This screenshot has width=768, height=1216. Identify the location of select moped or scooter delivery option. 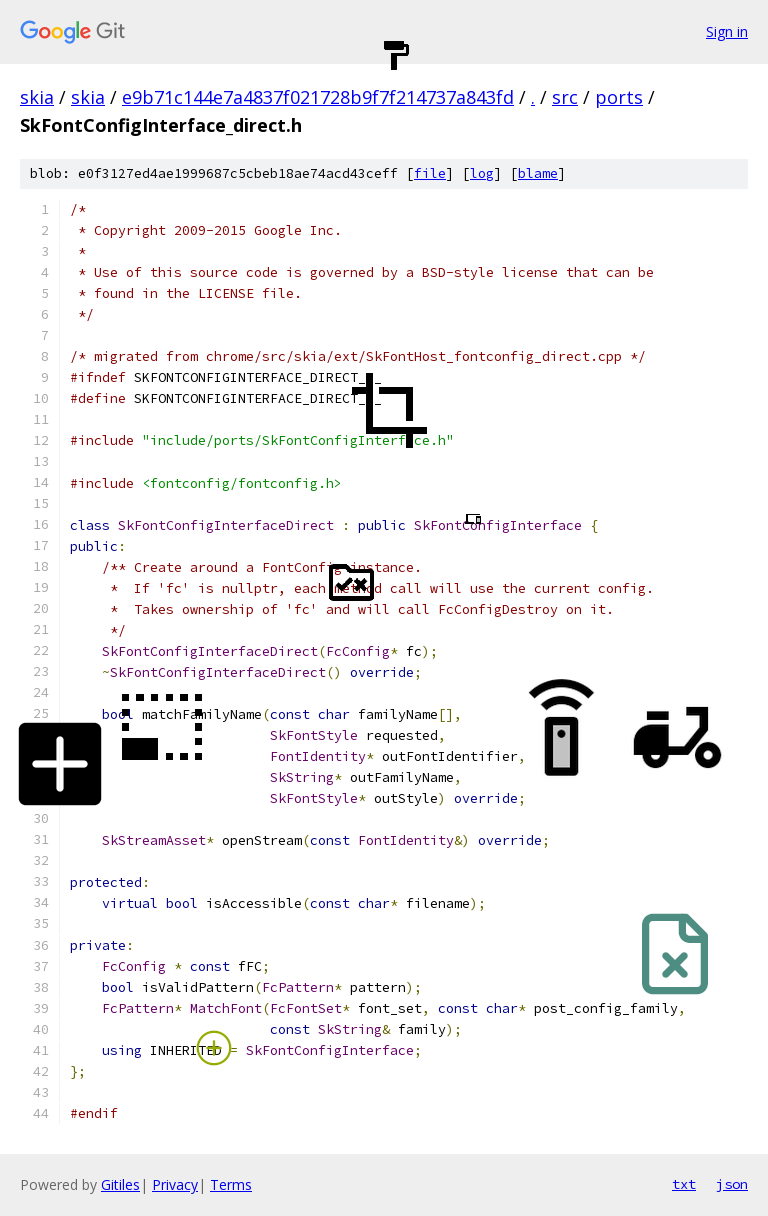
(677, 737).